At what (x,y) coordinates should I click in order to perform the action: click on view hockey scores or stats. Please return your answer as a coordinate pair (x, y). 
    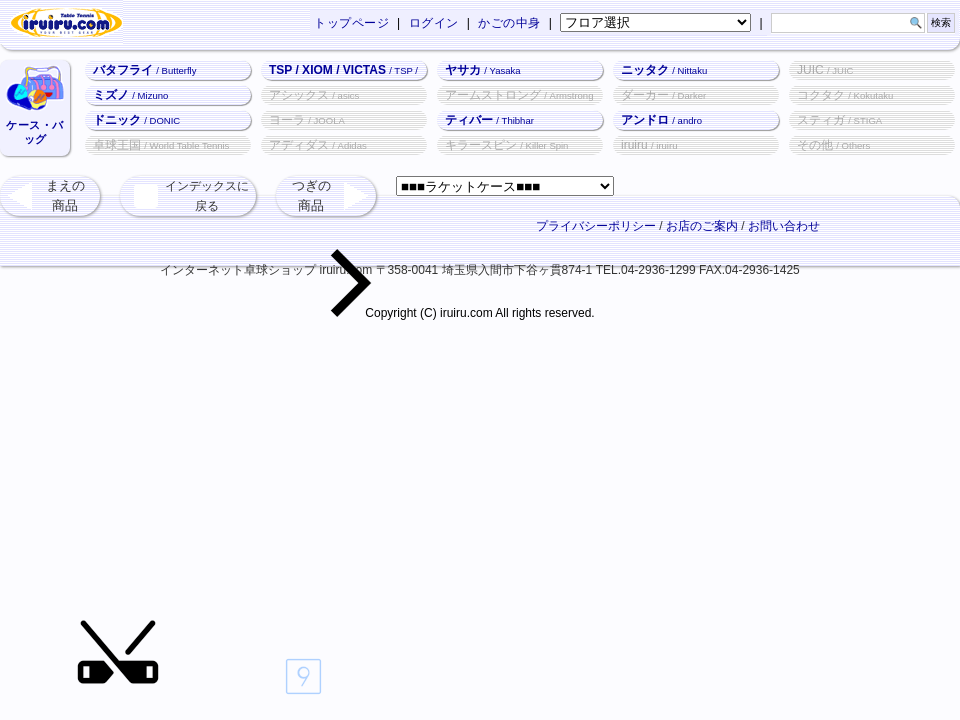
    Looking at the image, I should click on (118, 652).